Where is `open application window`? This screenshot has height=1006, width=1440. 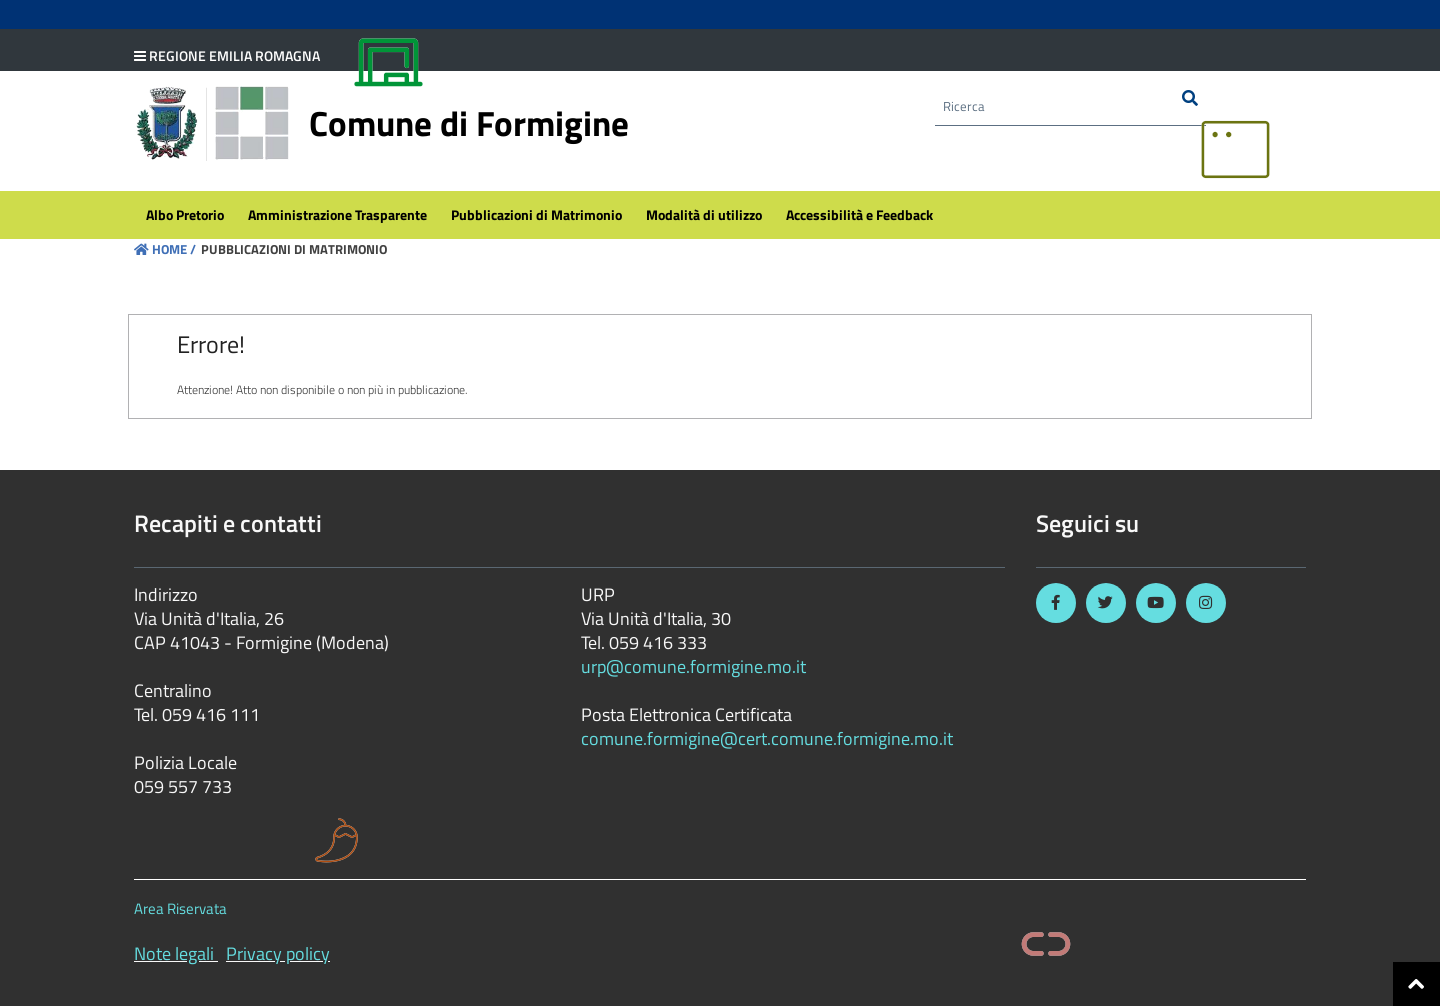 open application window is located at coordinates (1235, 149).